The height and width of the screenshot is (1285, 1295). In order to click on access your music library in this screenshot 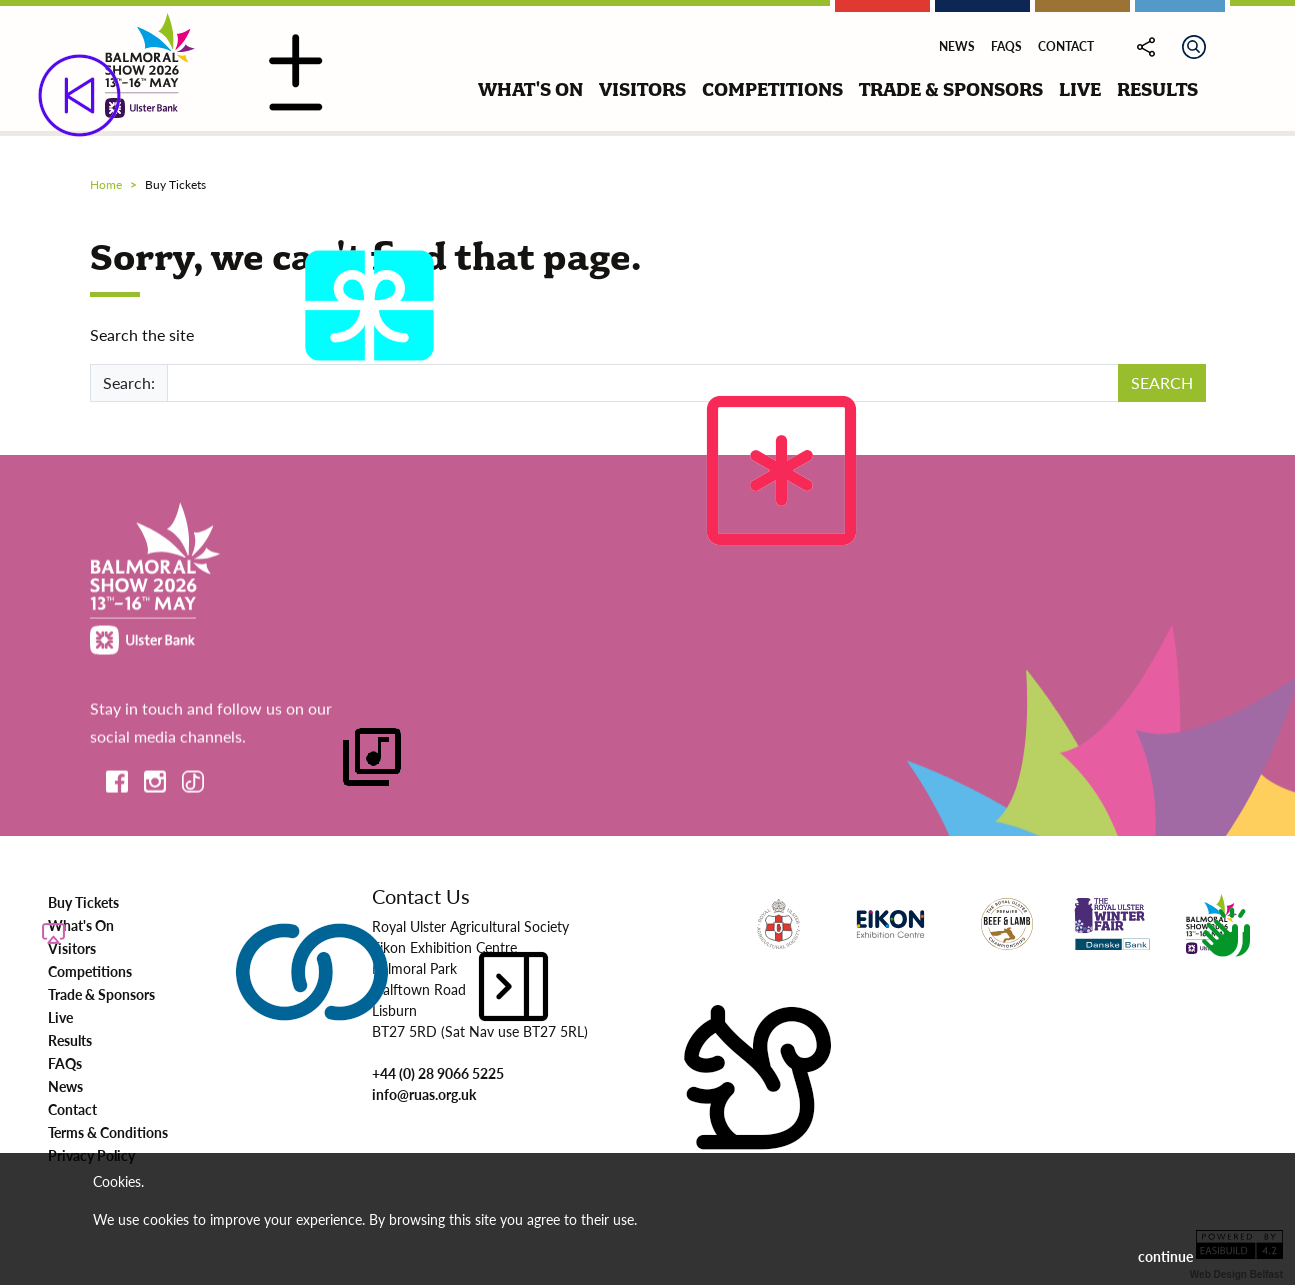, I will do `click(372, 757)`.